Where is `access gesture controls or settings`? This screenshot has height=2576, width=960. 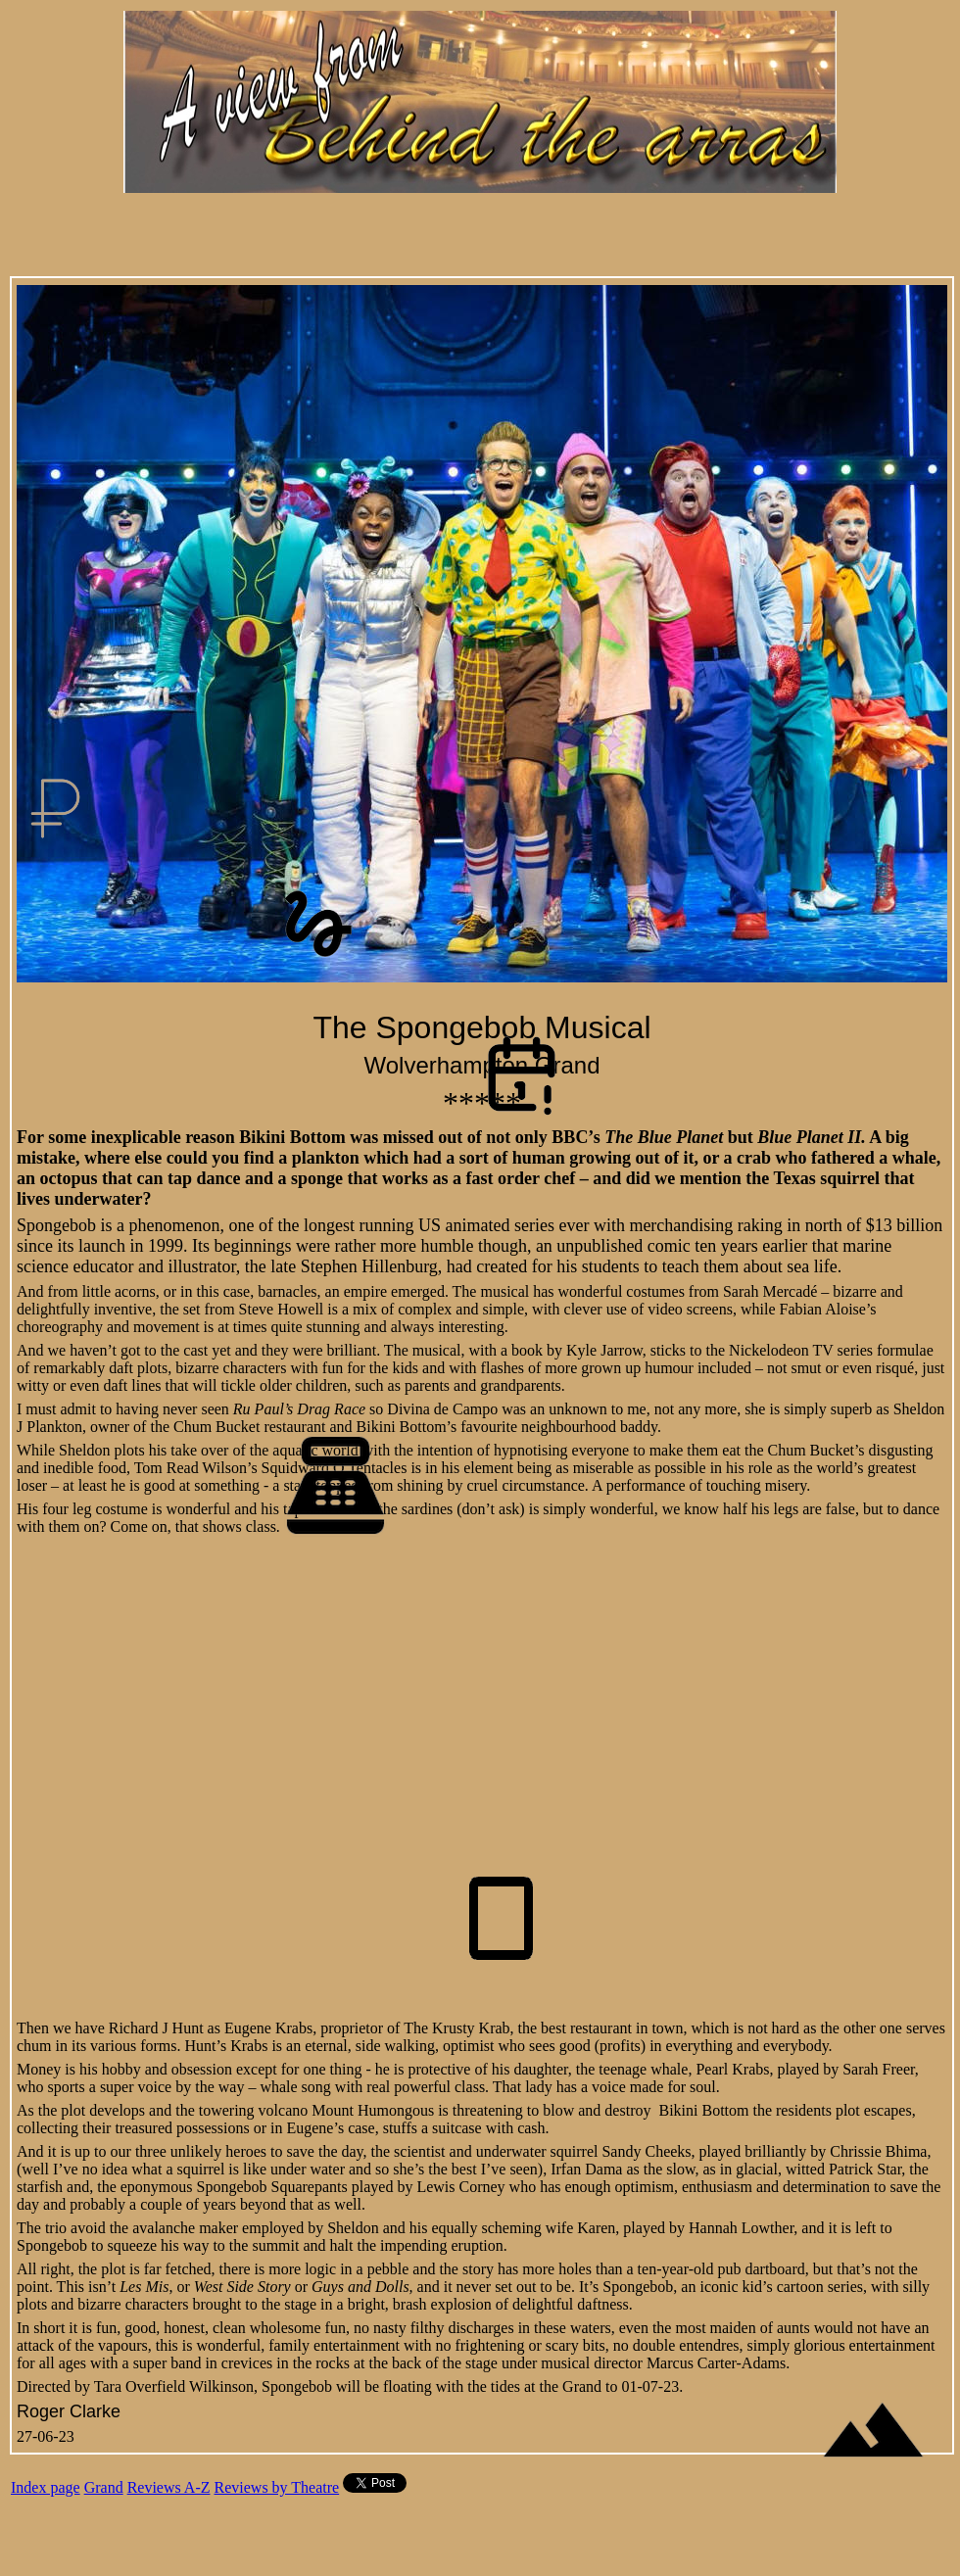 access gesture controls or settings is located at coordinates (318, 924).